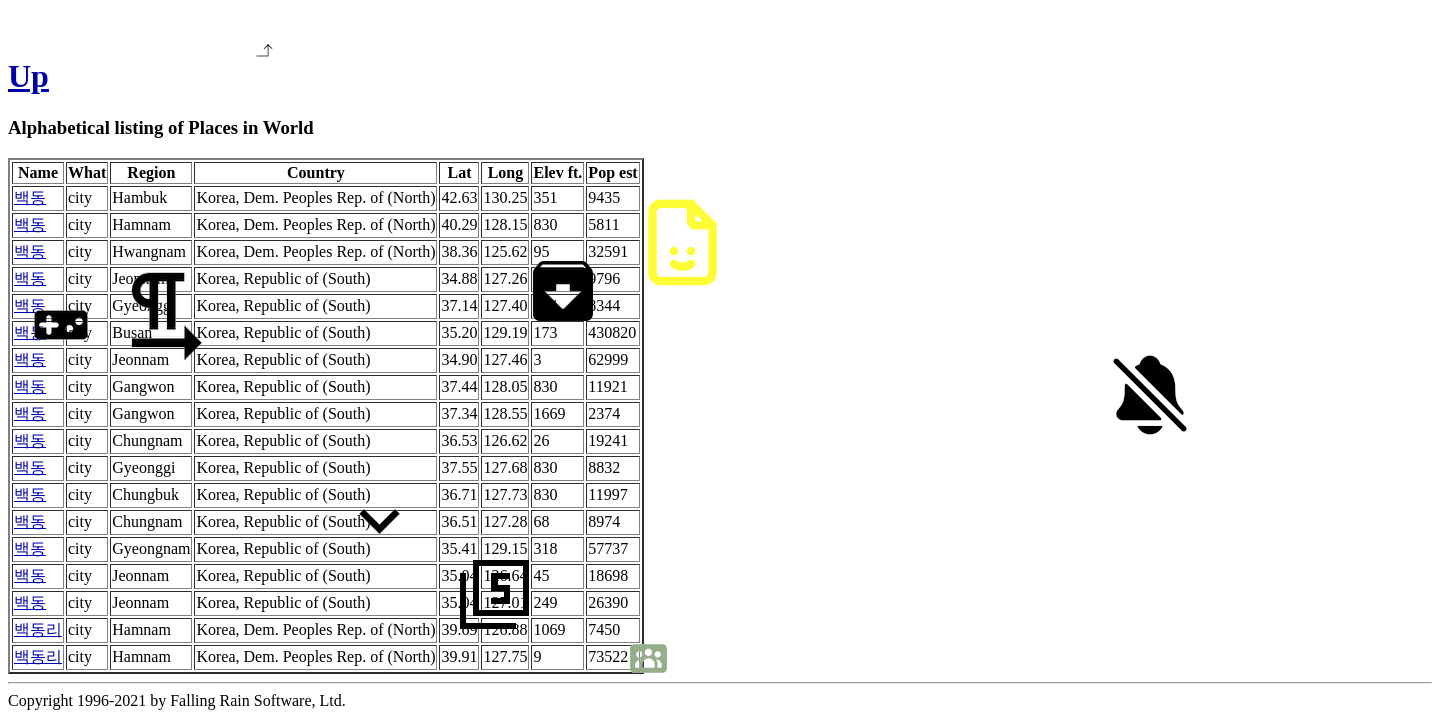 Image resolution: width=1440 pixels, height=720 pixels. What do you see at coordinates (494, 594) in the screenshot?
I see `filter or view 5 items` at bounding box center [494, 594].